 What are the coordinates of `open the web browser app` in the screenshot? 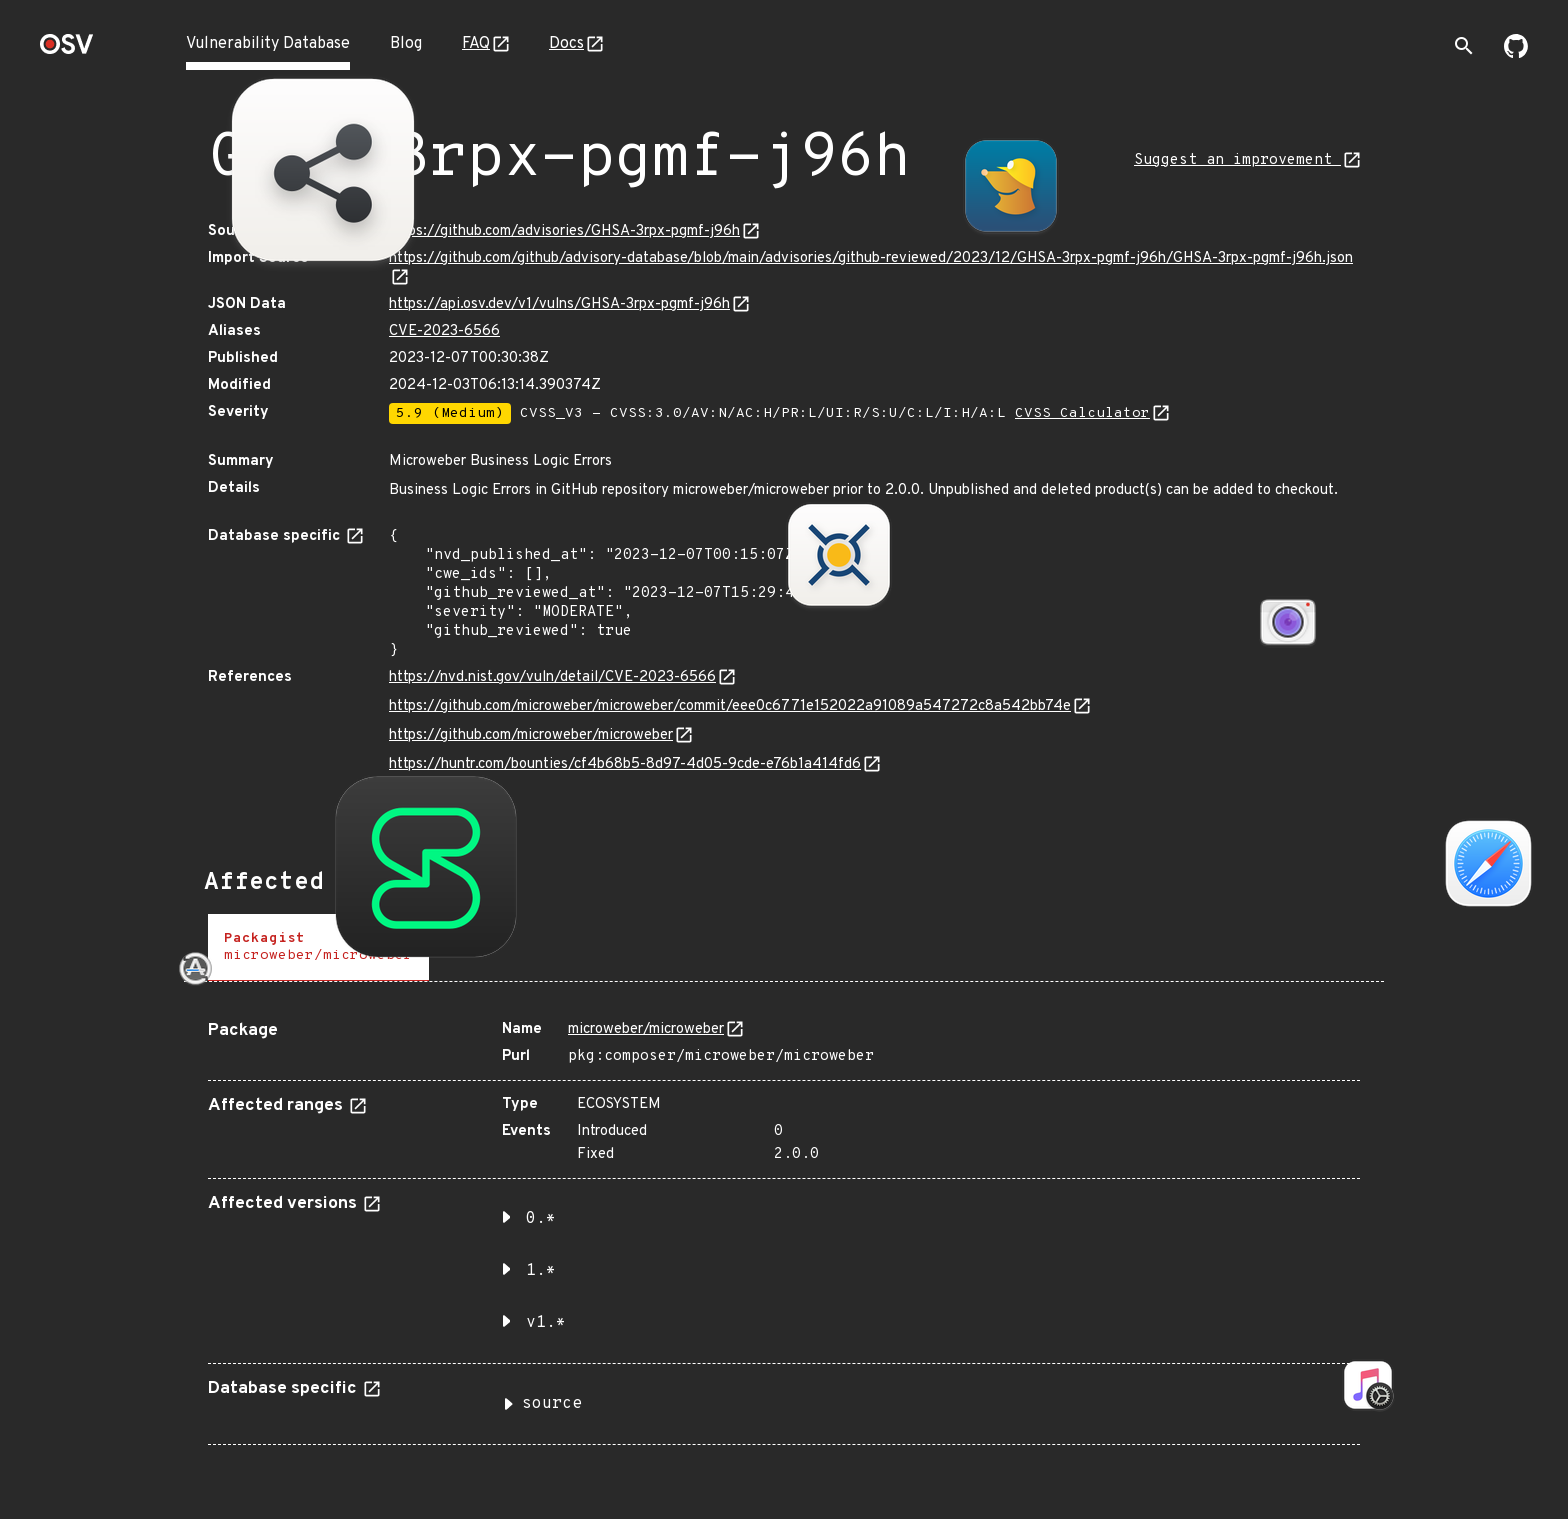 It's located at (1488, 863).